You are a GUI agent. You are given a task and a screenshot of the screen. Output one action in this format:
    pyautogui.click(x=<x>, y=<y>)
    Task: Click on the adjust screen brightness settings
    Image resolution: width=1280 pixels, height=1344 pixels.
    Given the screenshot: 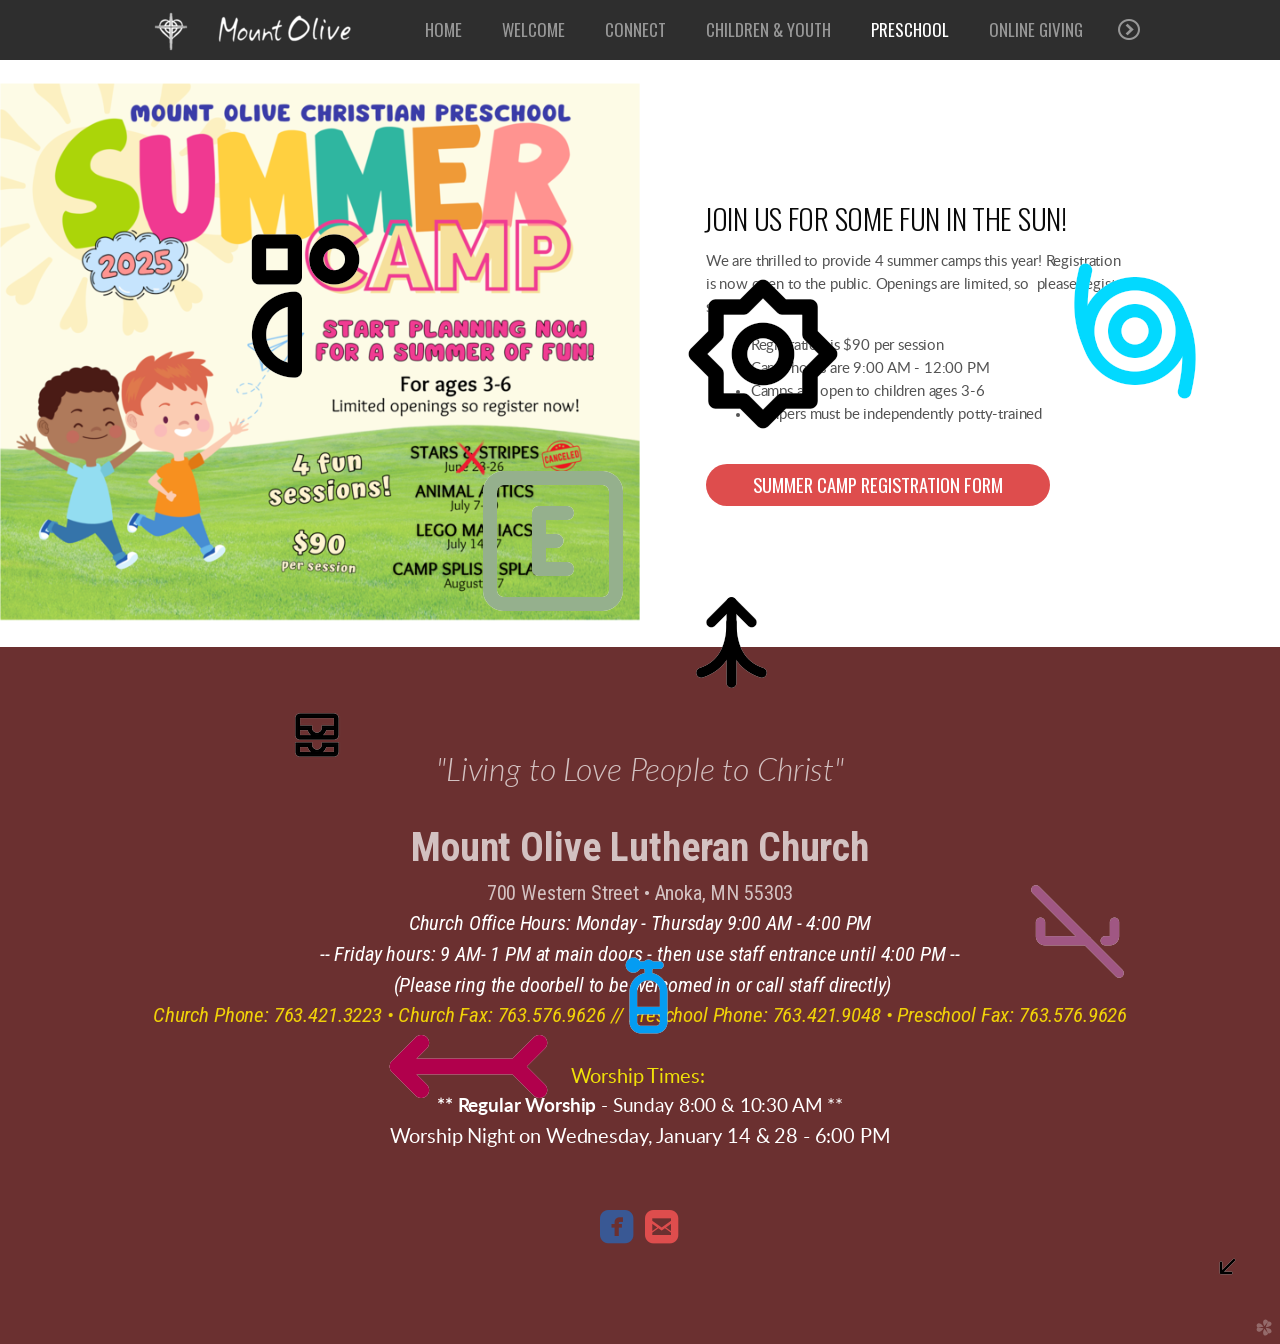 What is the action you would take?
    pyautogui.click(x=763, y=354)
    